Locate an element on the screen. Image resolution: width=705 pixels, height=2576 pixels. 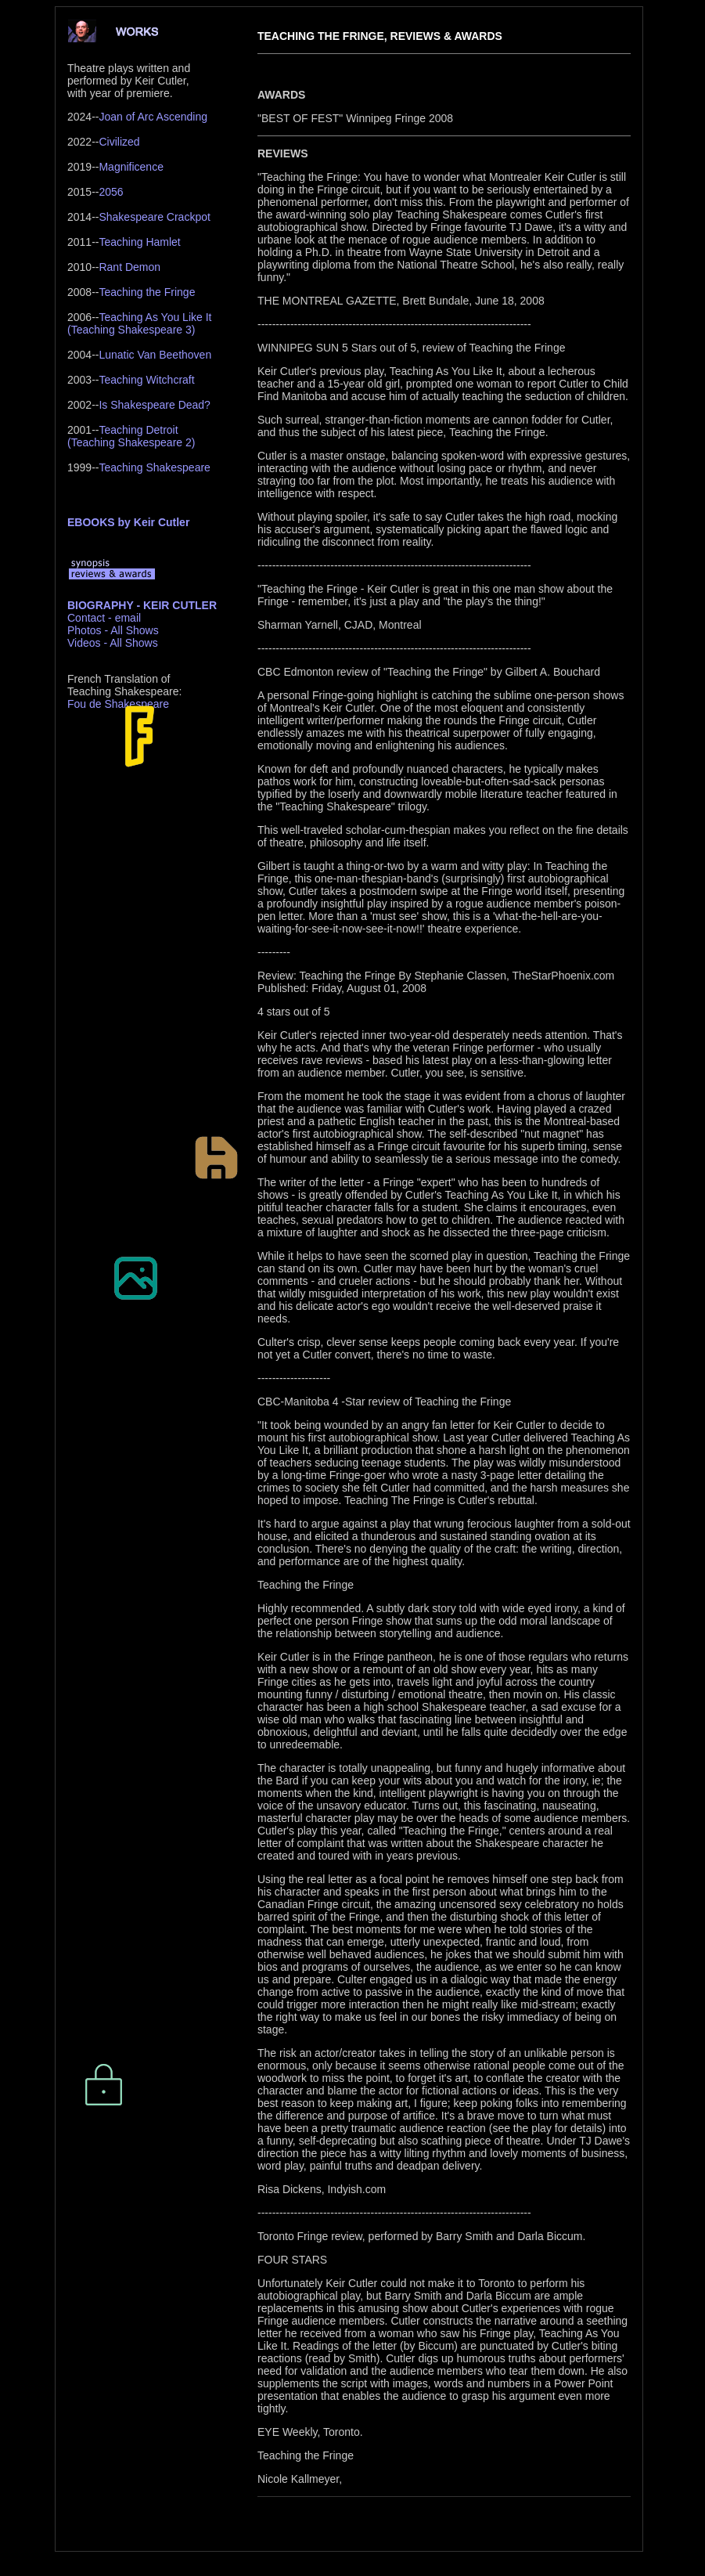
launch fortnite game is located at coordinates (140, 736).